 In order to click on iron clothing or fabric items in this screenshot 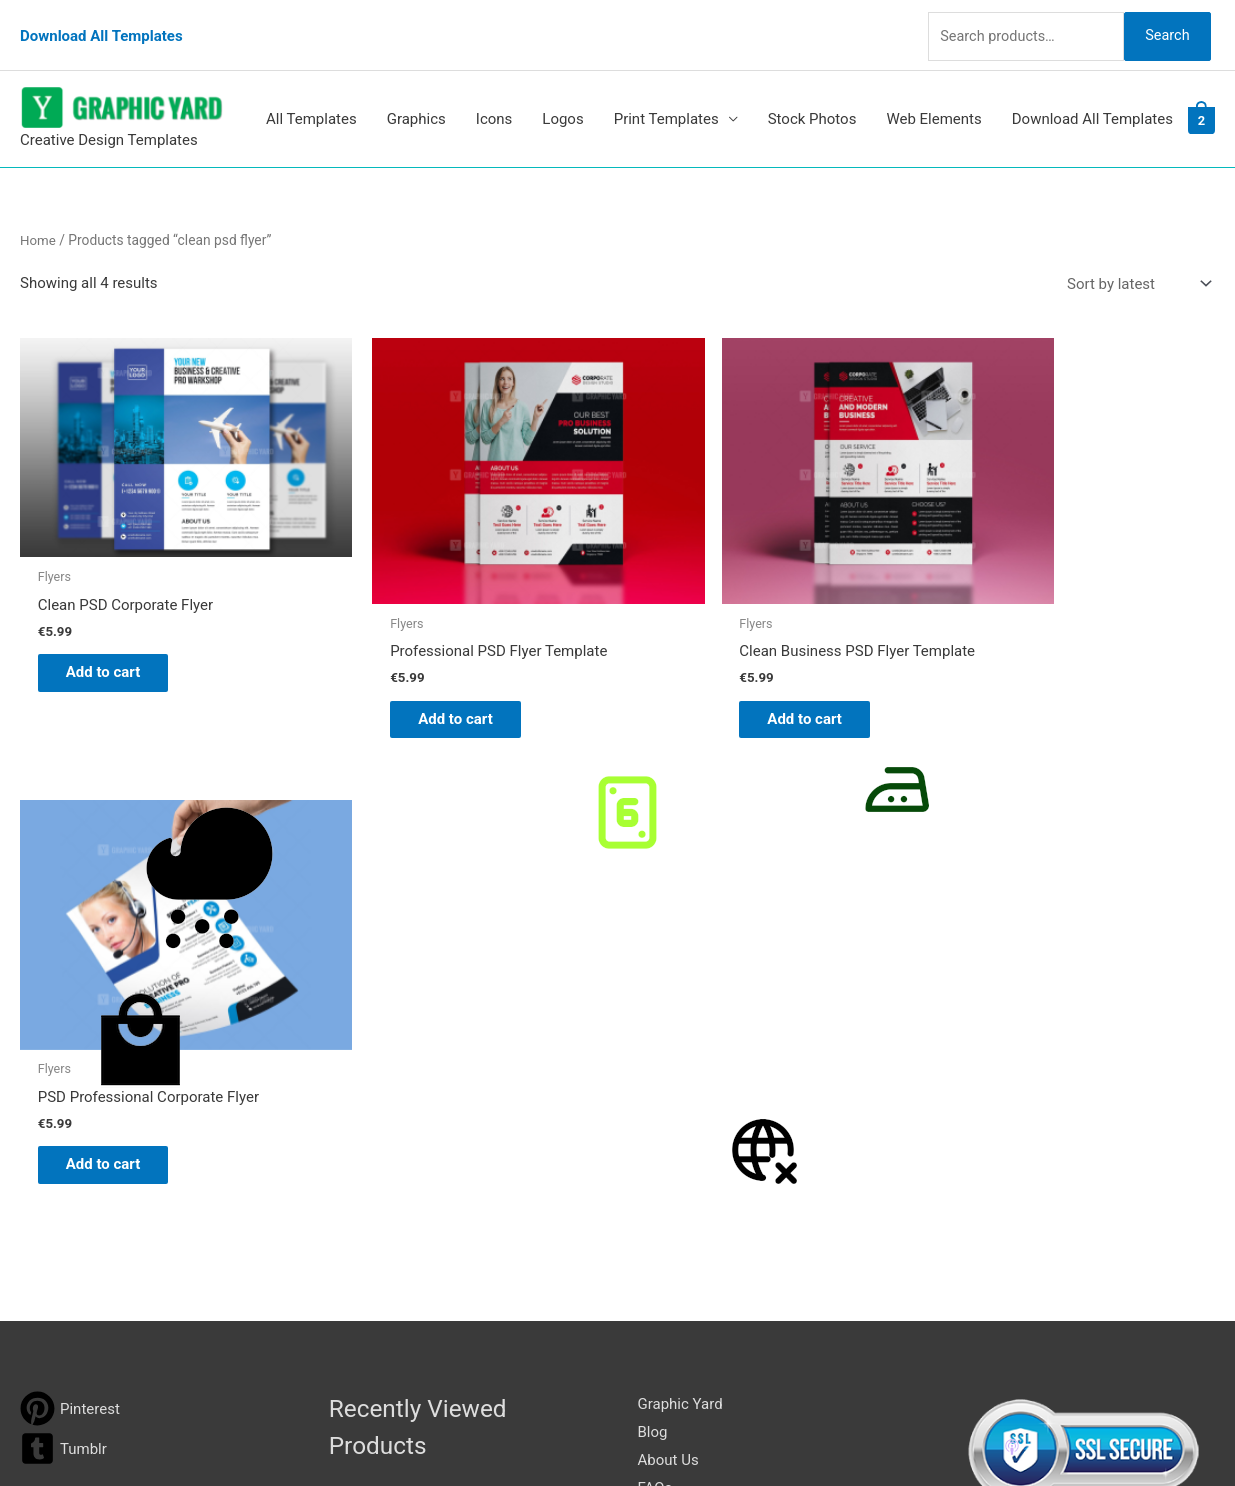, I will do `click(897, 789)`.